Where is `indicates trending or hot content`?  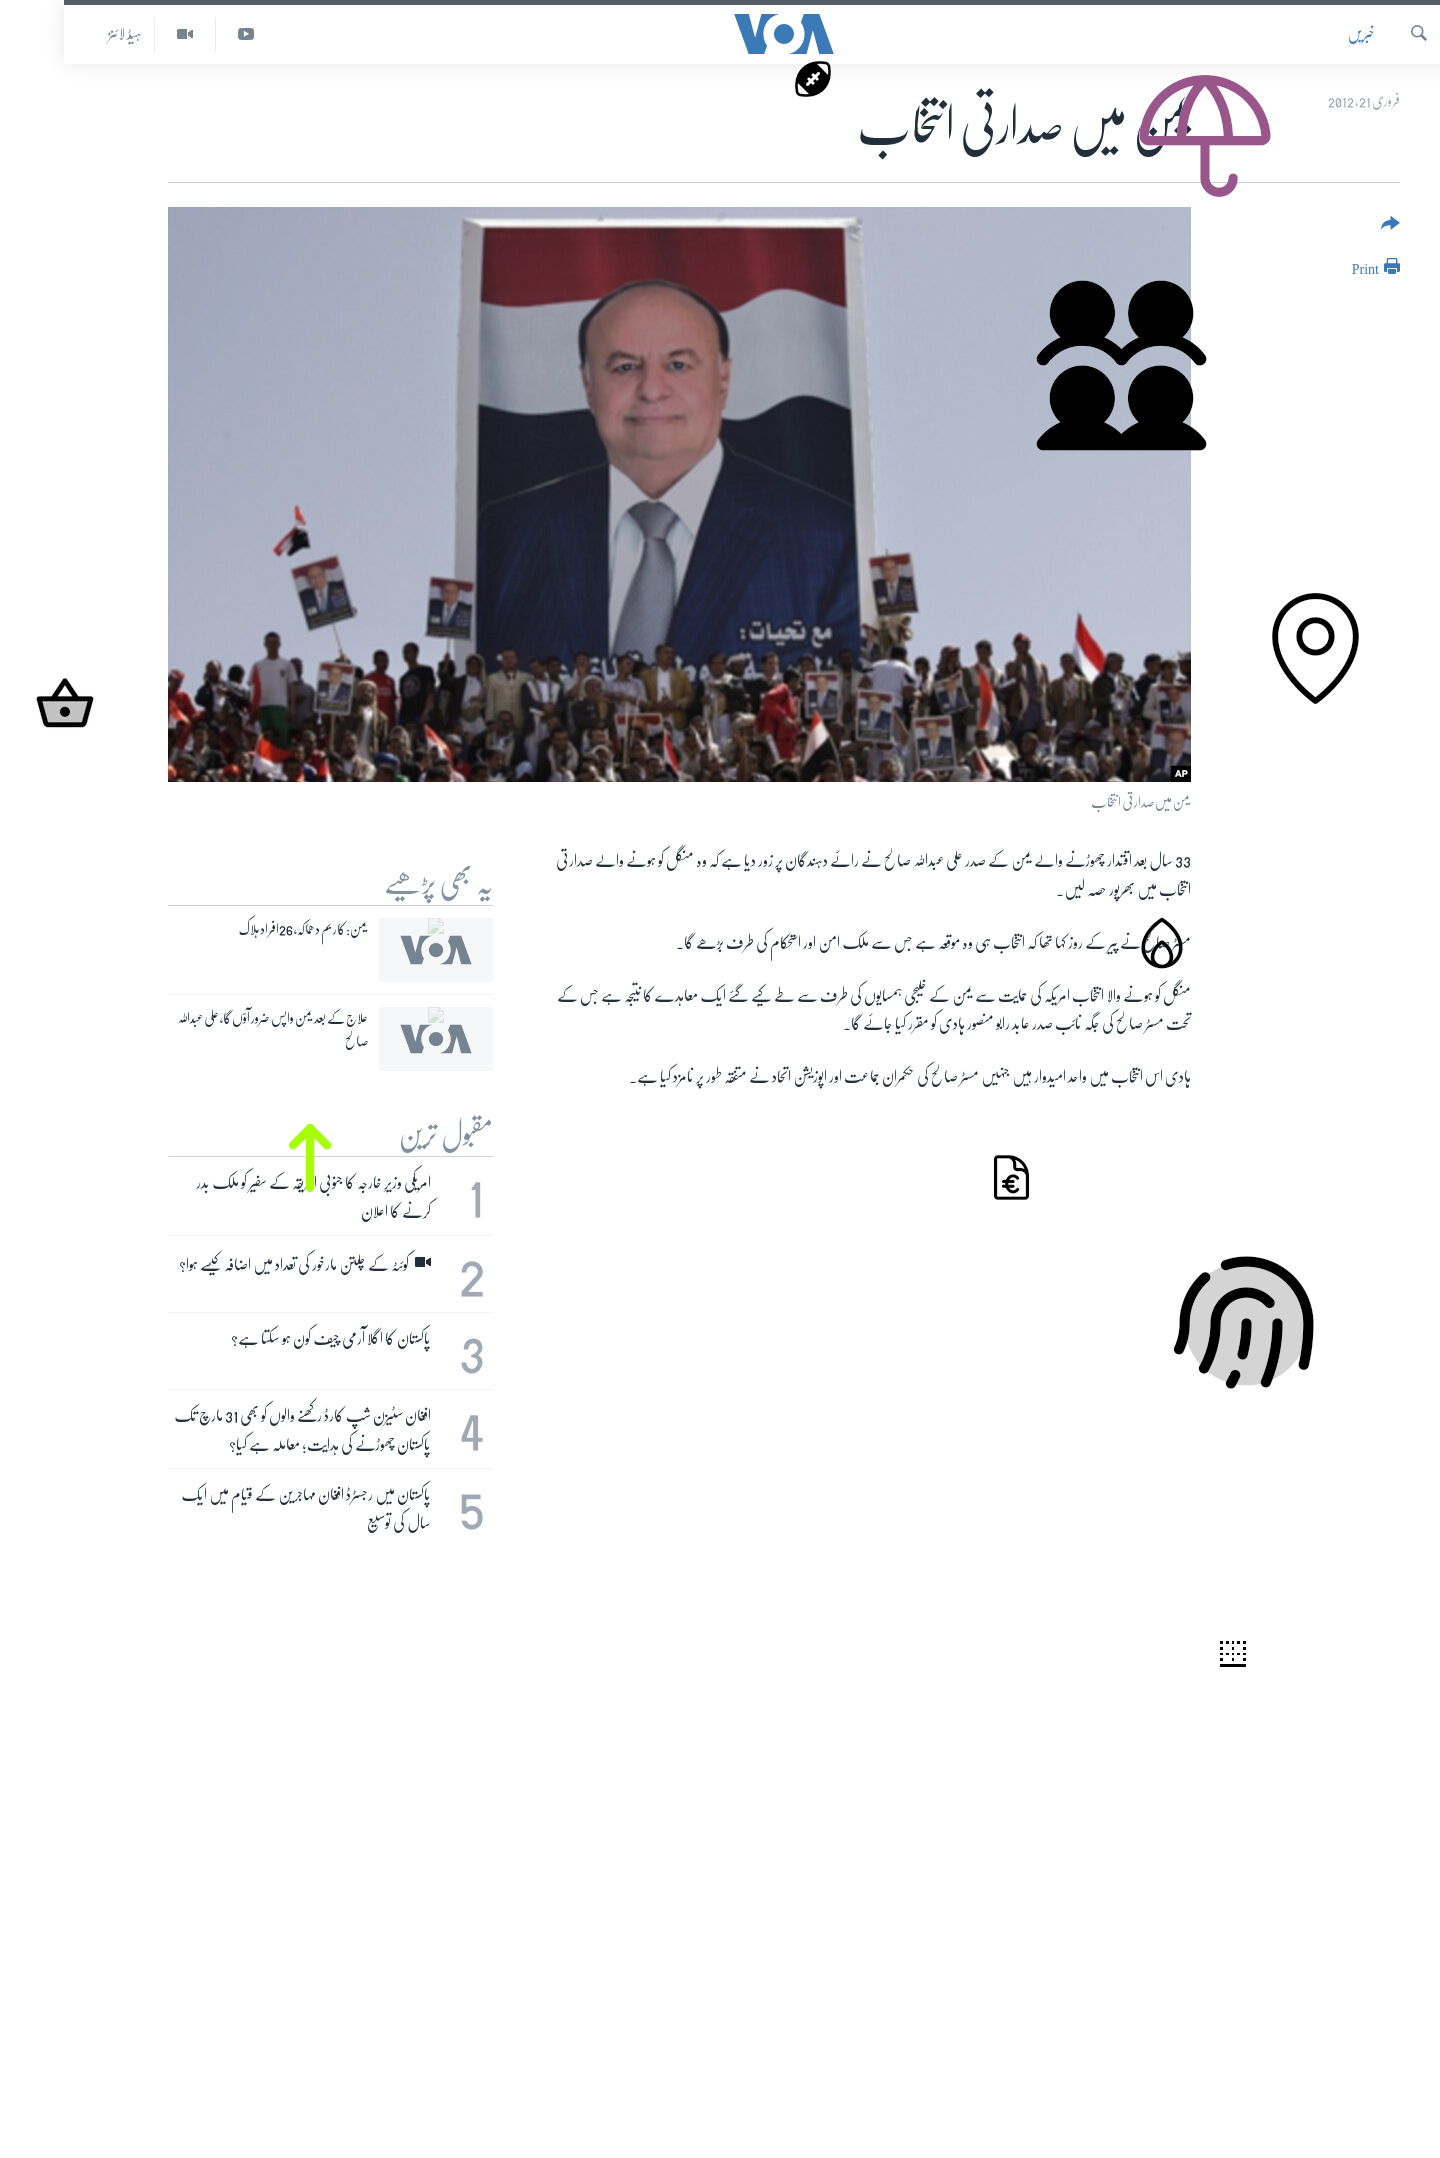 indicates trending or hot content is located at coordinates (1162, 944).